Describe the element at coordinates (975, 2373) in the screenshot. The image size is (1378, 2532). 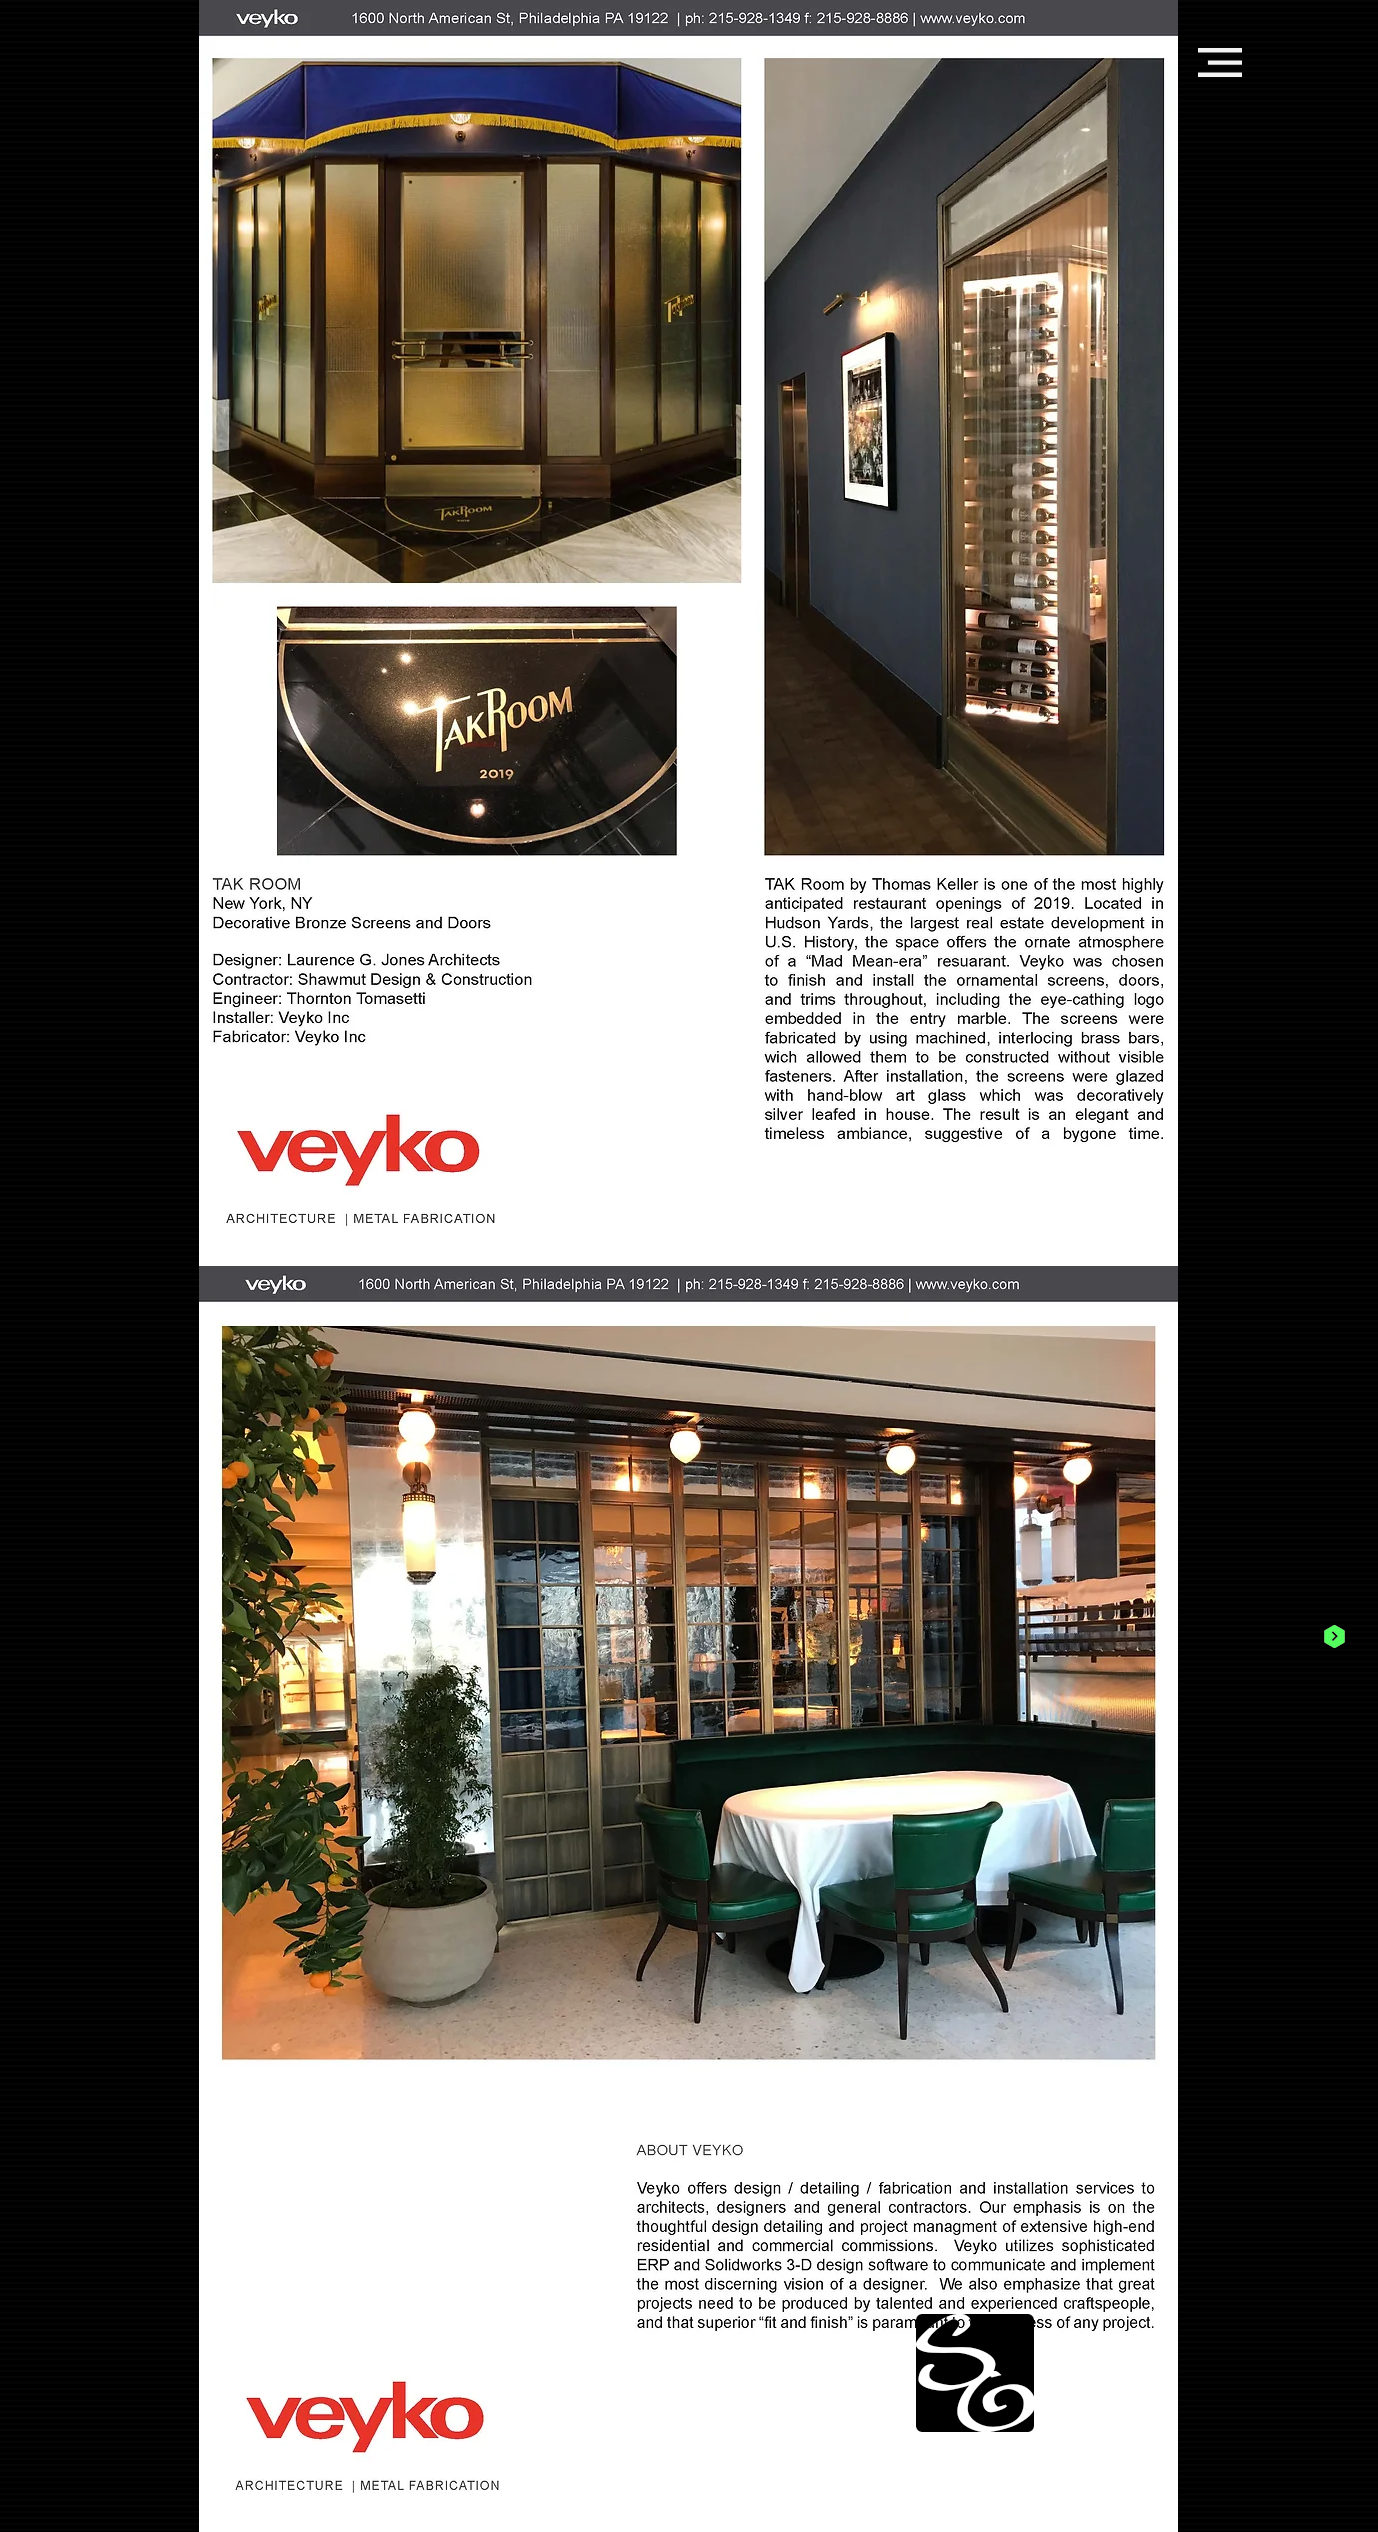
I see `visit The Sounds Resource website` at that location.